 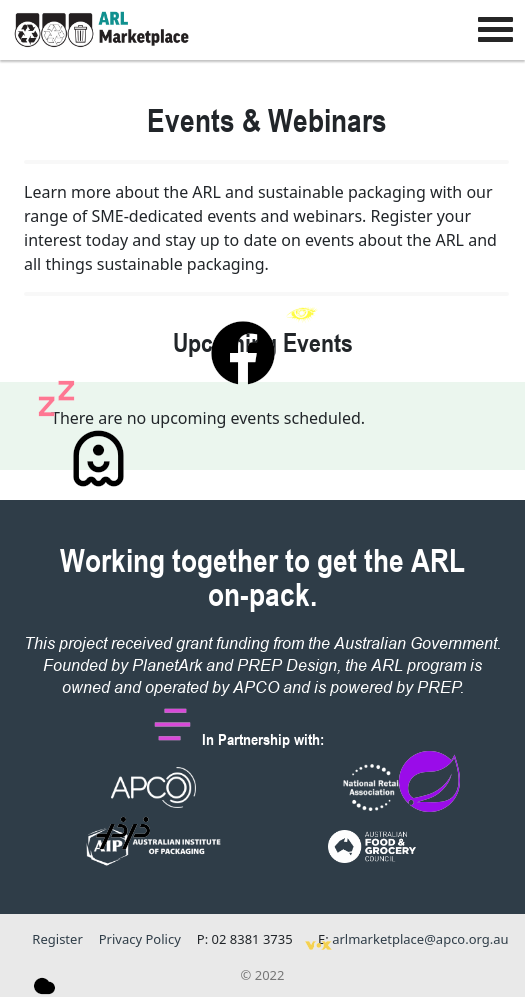 What do you see at coordinates (123, 833) in the screenshot?
I see `PaddlePaddle deep learning framework logo` at bounding box center [123, 833].